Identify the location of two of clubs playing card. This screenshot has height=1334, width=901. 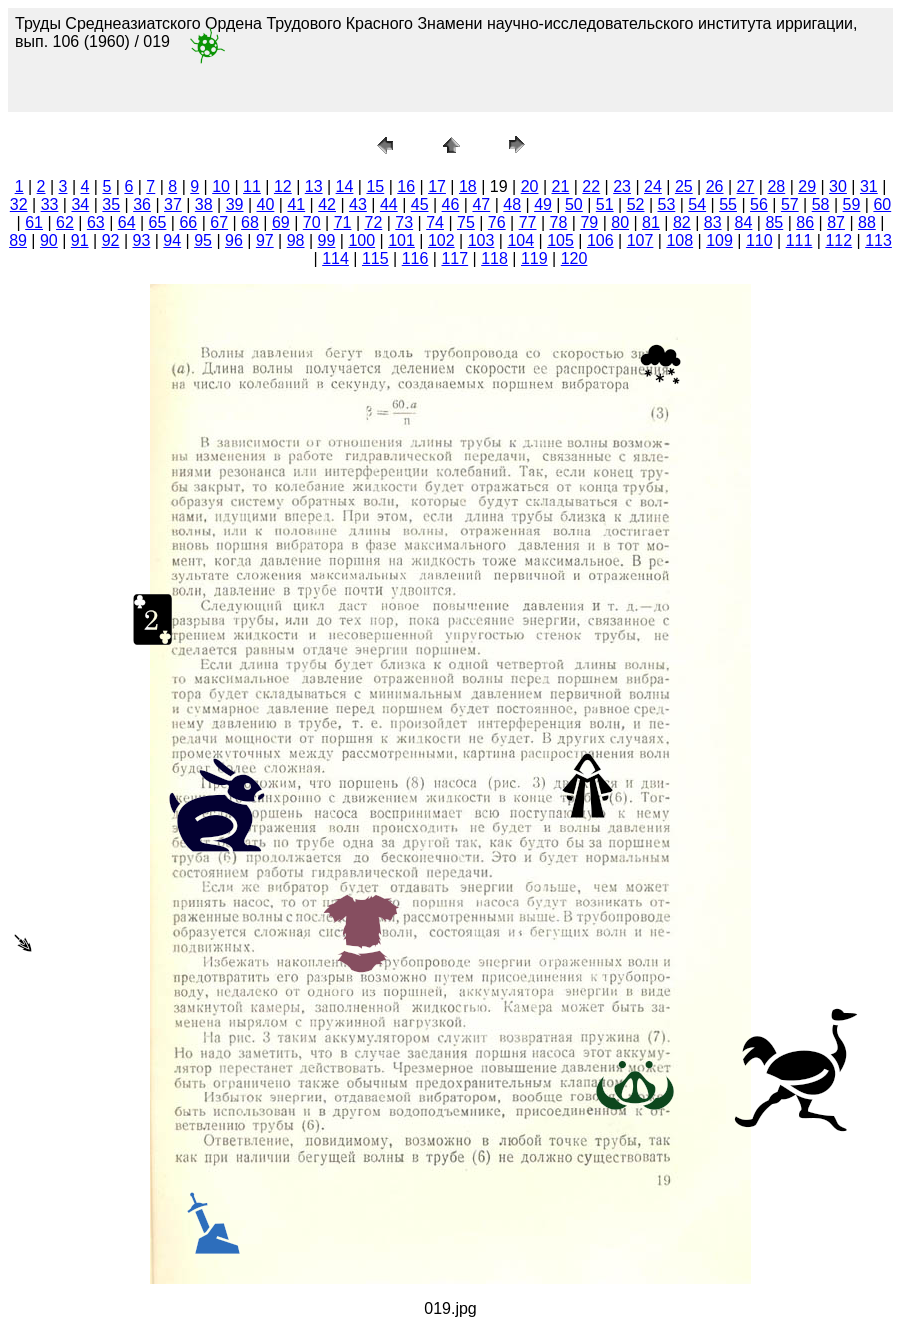
(152, 619).